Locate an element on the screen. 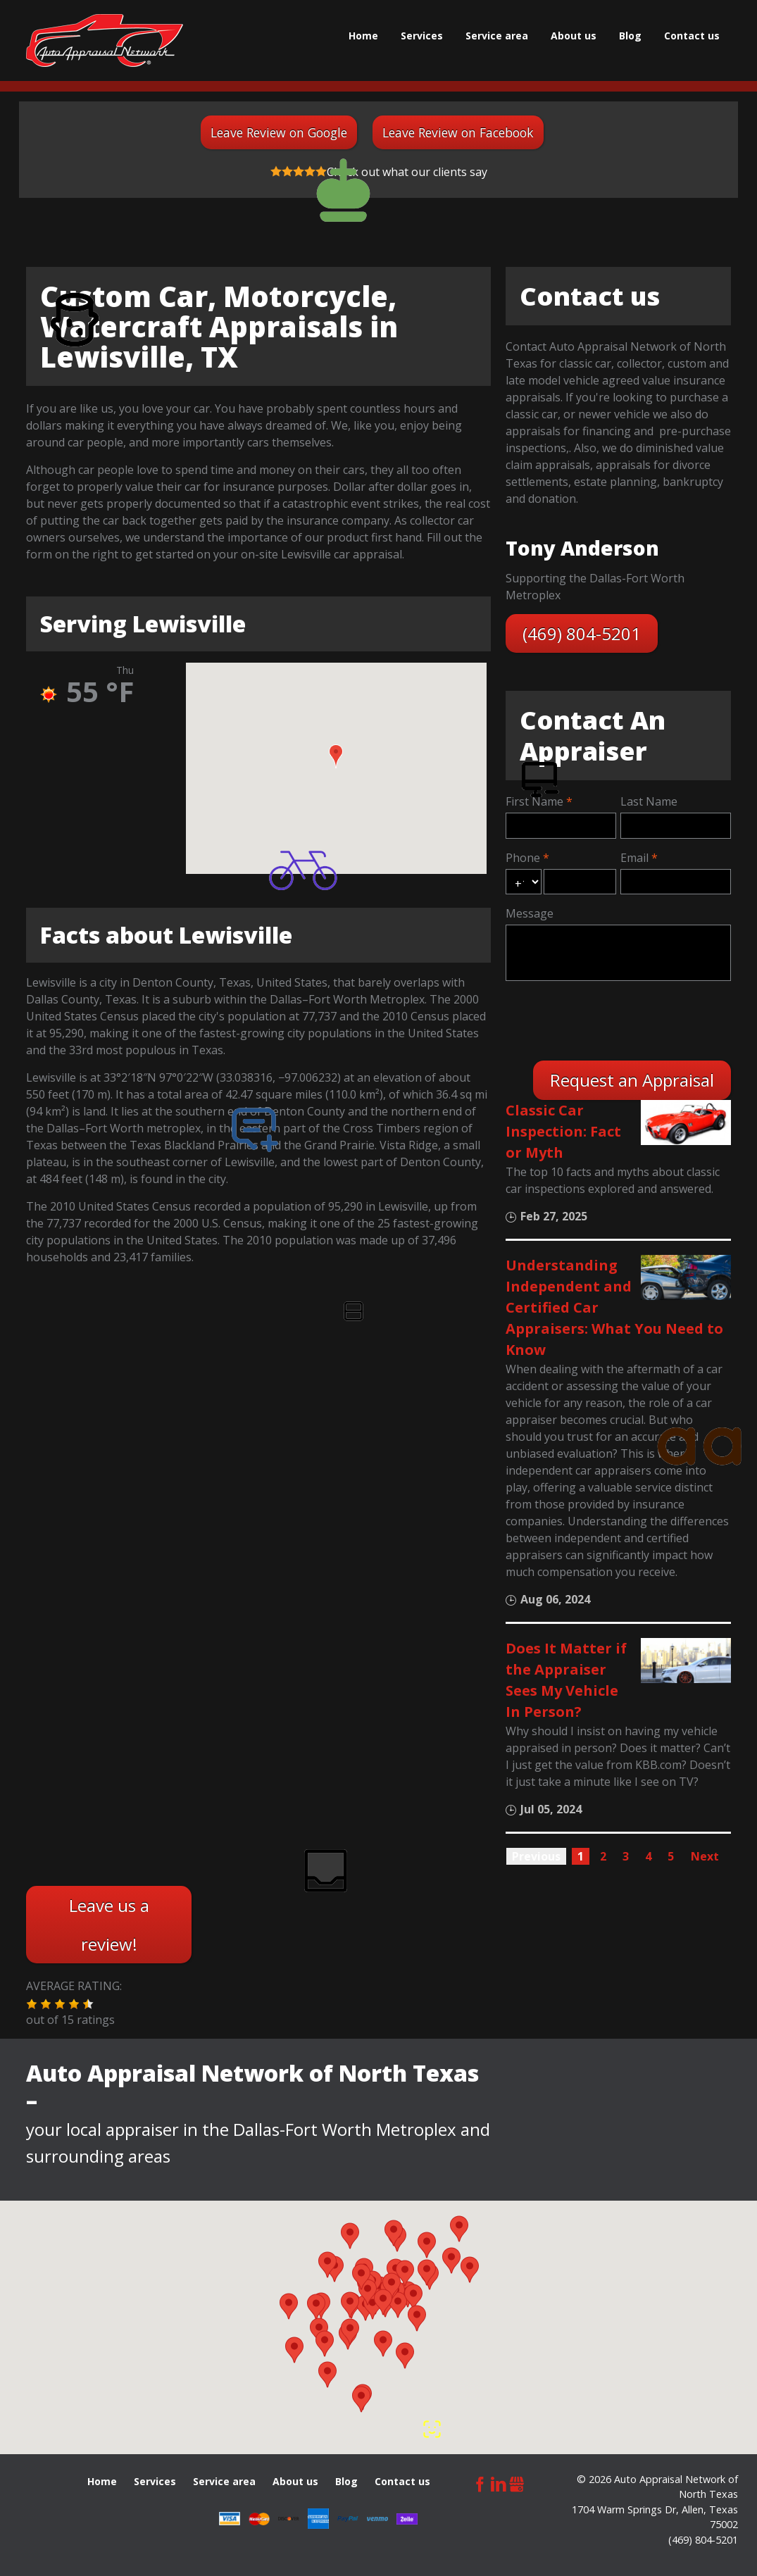 This screenshot has height=2576, width=757. compose a new message is located at coordinates (254, 1127).